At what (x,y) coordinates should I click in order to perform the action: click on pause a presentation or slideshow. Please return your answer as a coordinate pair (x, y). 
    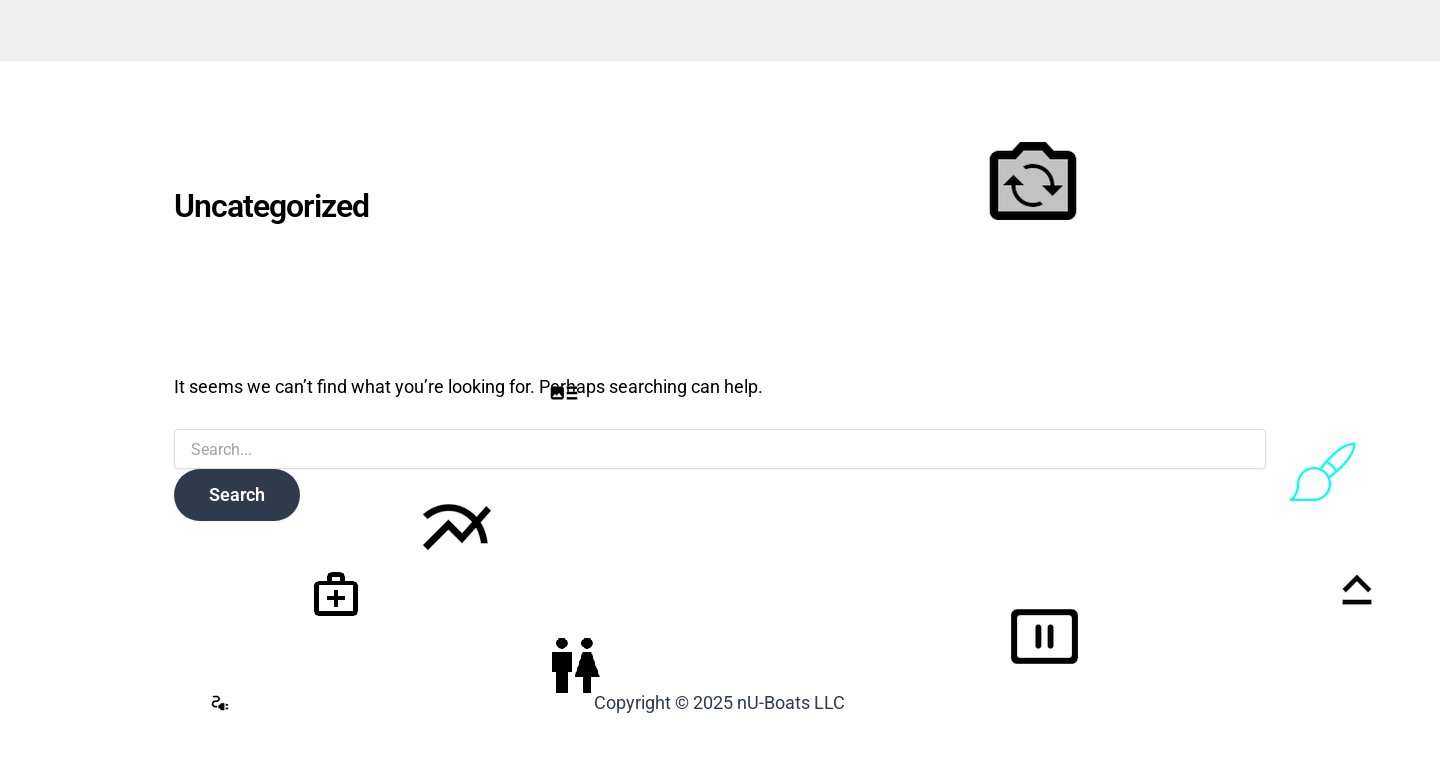
    Looking at the image, I should click on (1044, 636).